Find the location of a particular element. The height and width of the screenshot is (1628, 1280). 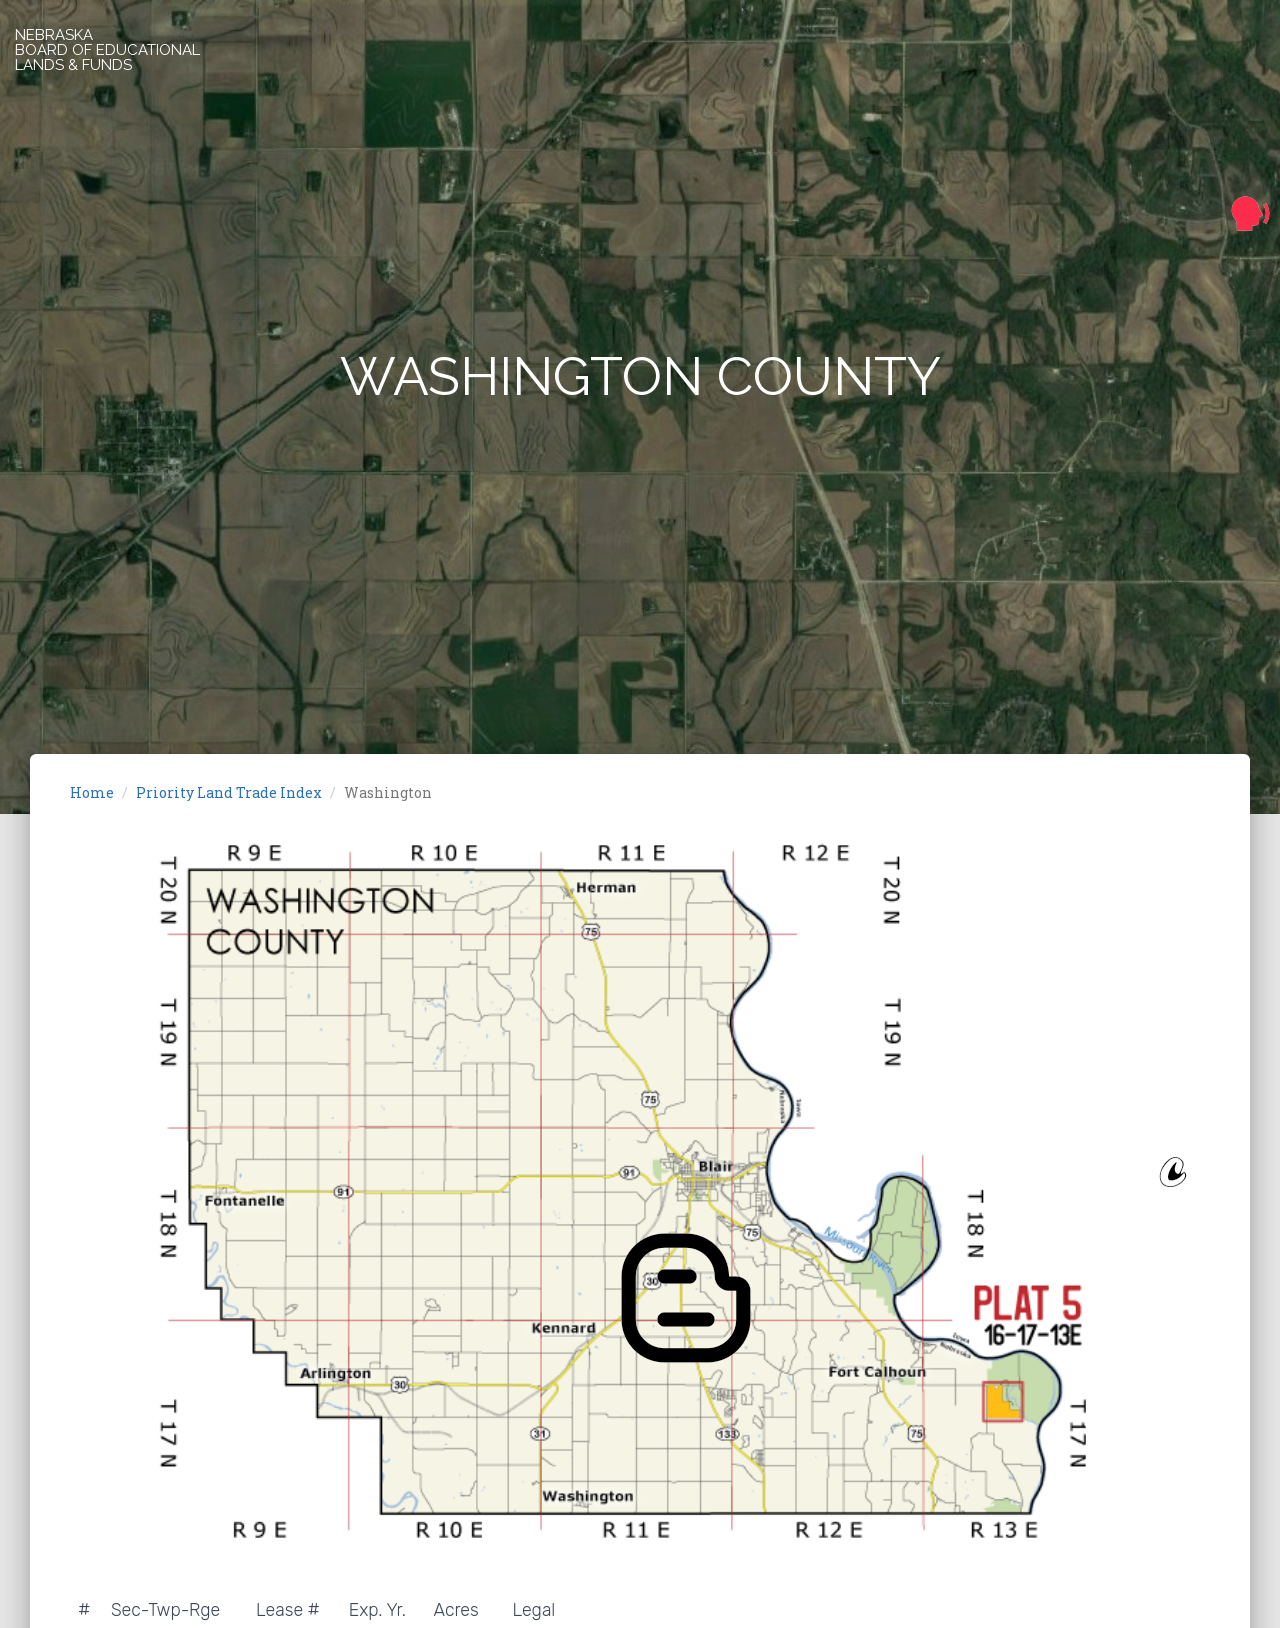

activate text-to-speech or voice output is located at coordinates (1250, 213).